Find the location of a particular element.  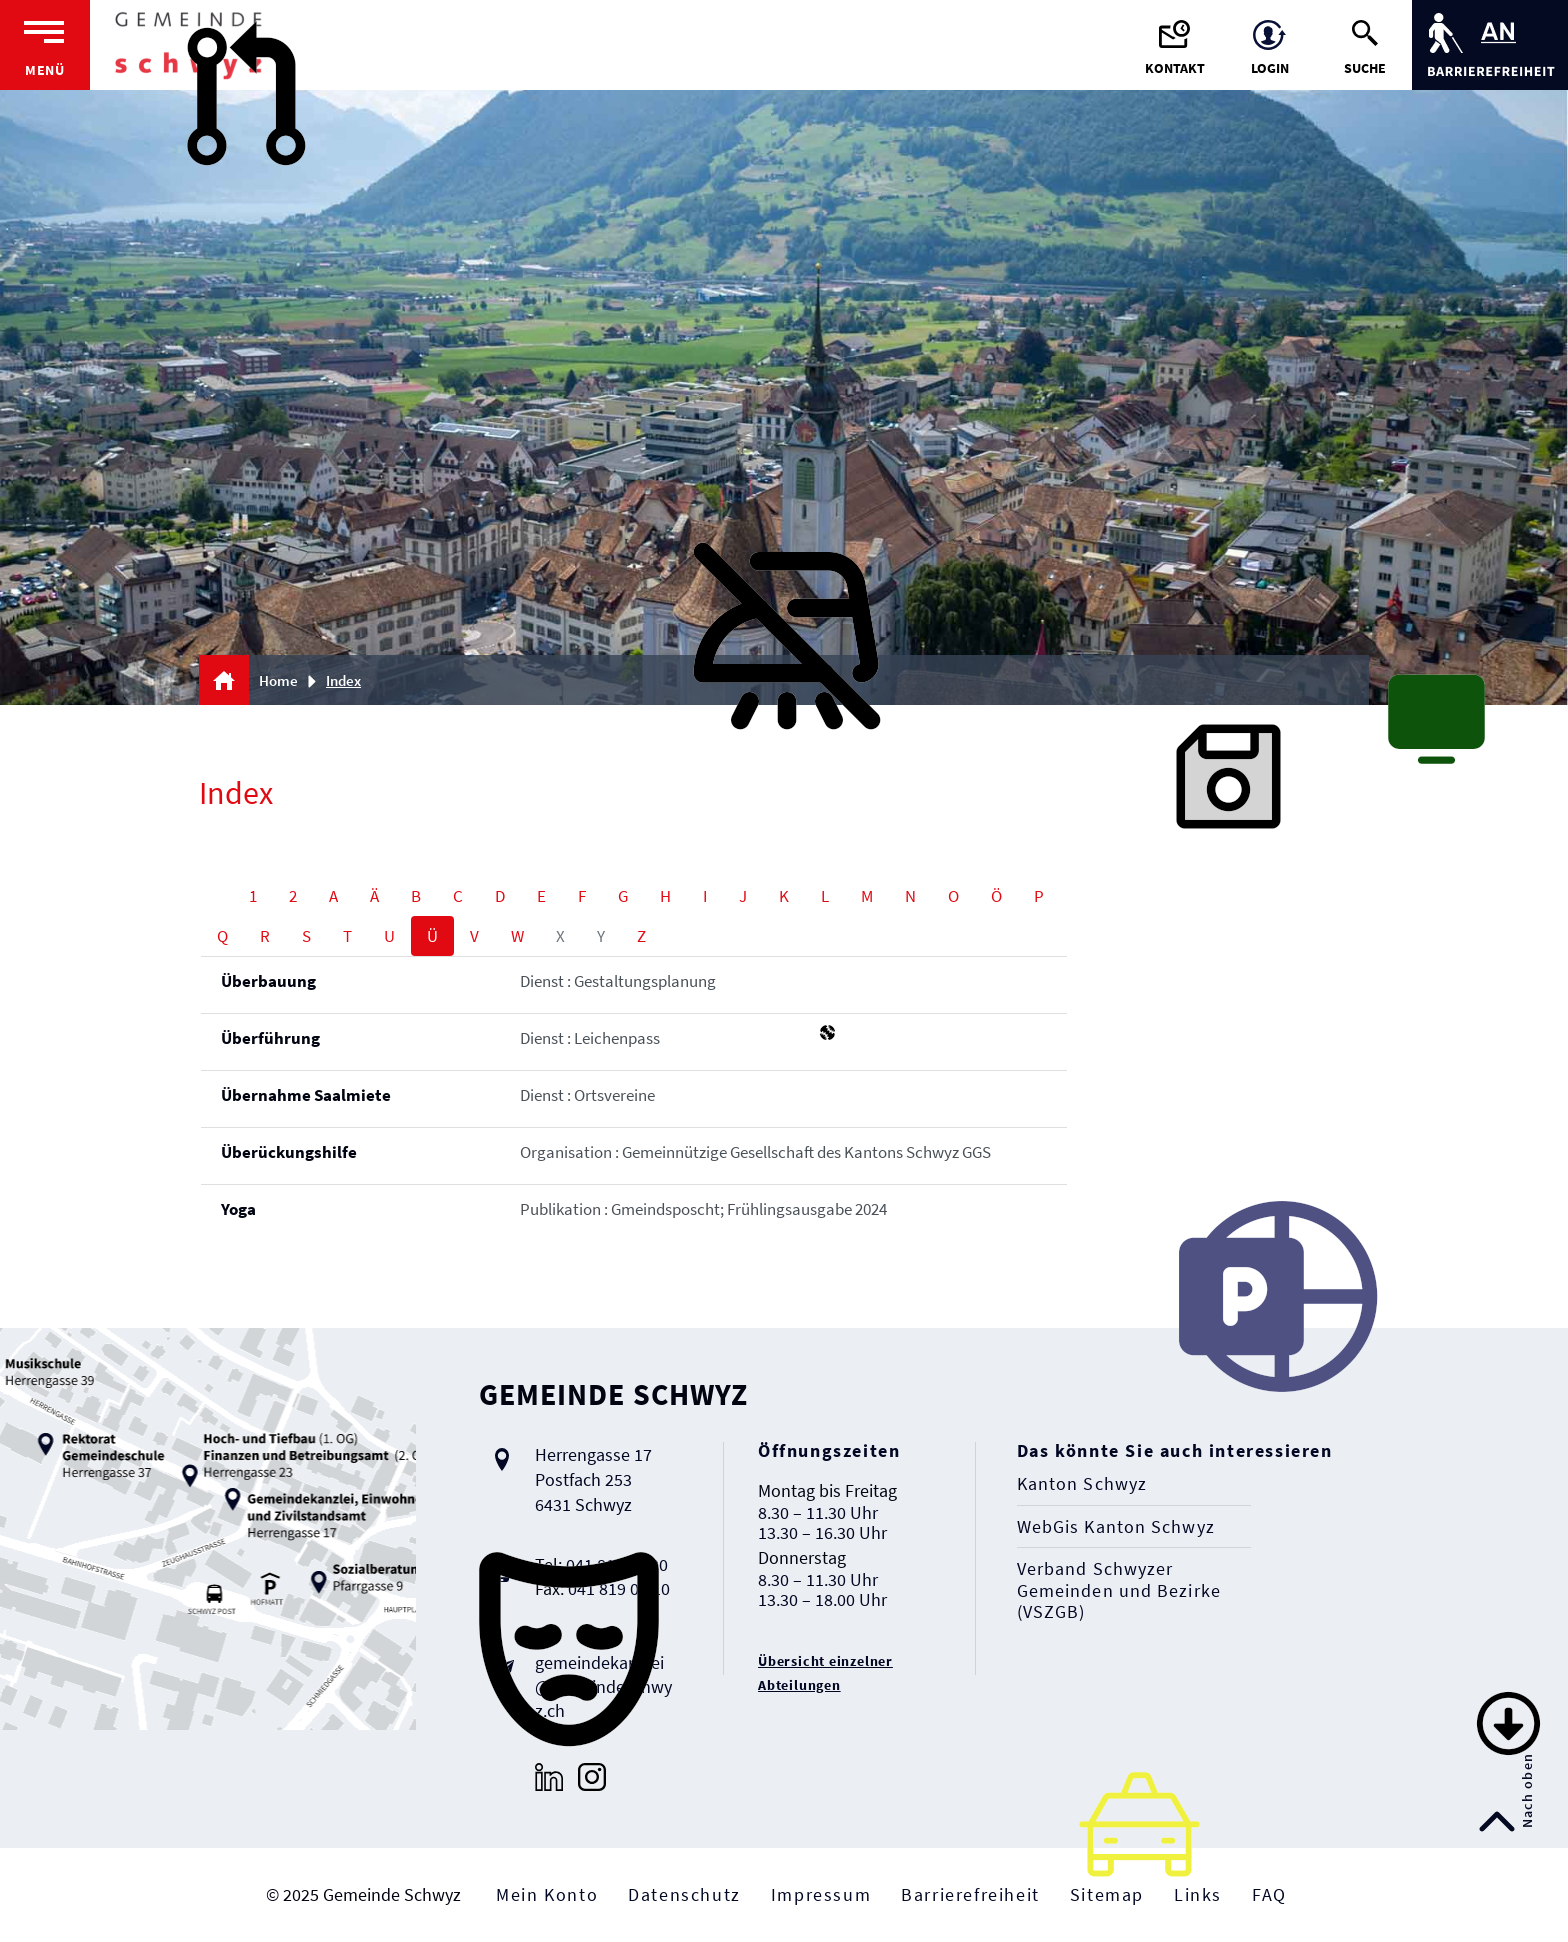

open Microsoft PowerPoint is located at coordinates (1274, 1296).